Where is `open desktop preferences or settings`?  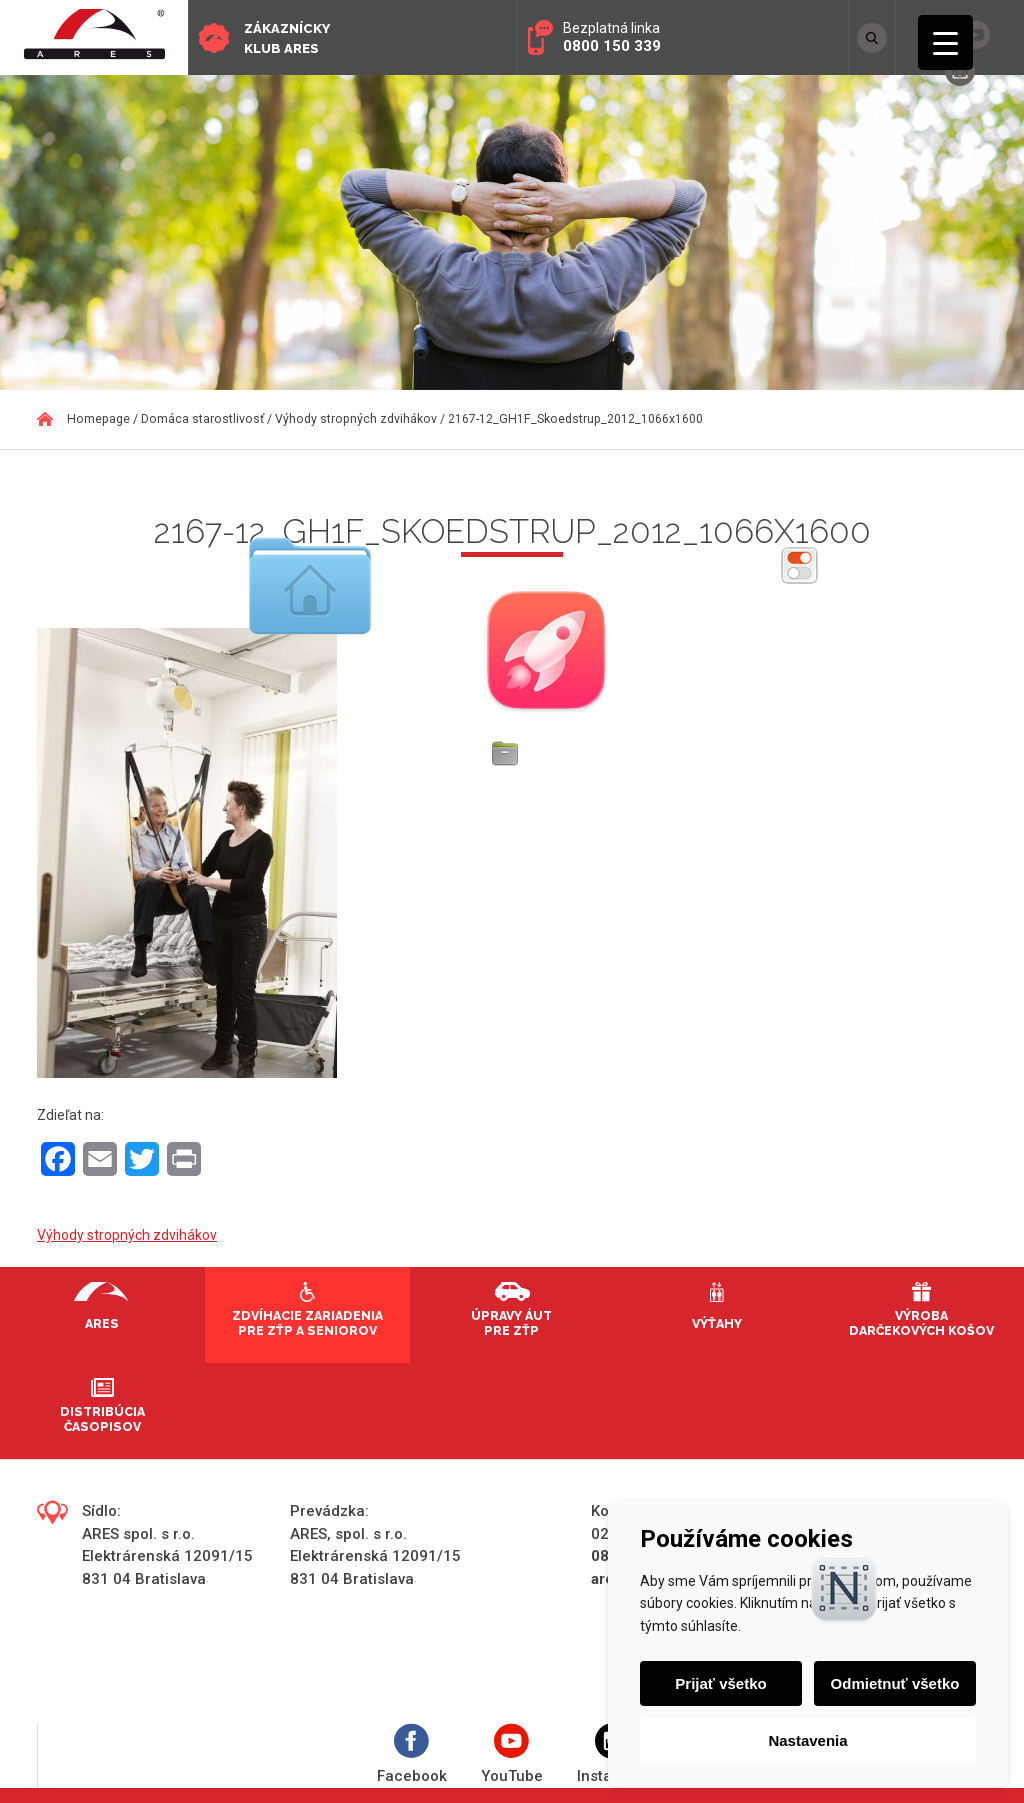
open desktop preferences or settings is located at coordinates (799, 565).